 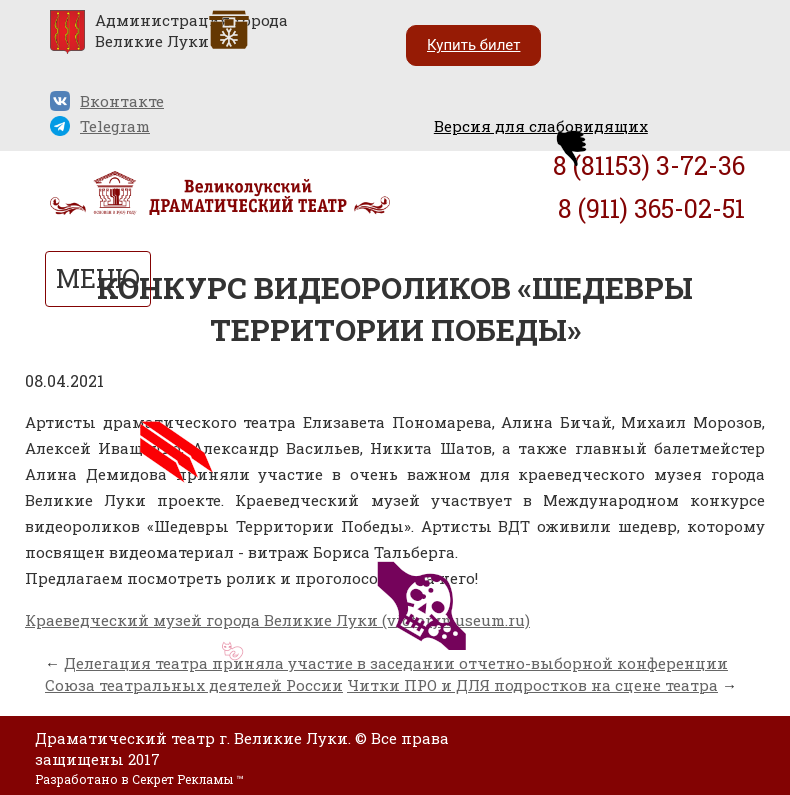 What do you see at coordinates (421, 605) in the screenshot?
I see `activate disintegrate ability or spell` at bounding box center [421, 605].